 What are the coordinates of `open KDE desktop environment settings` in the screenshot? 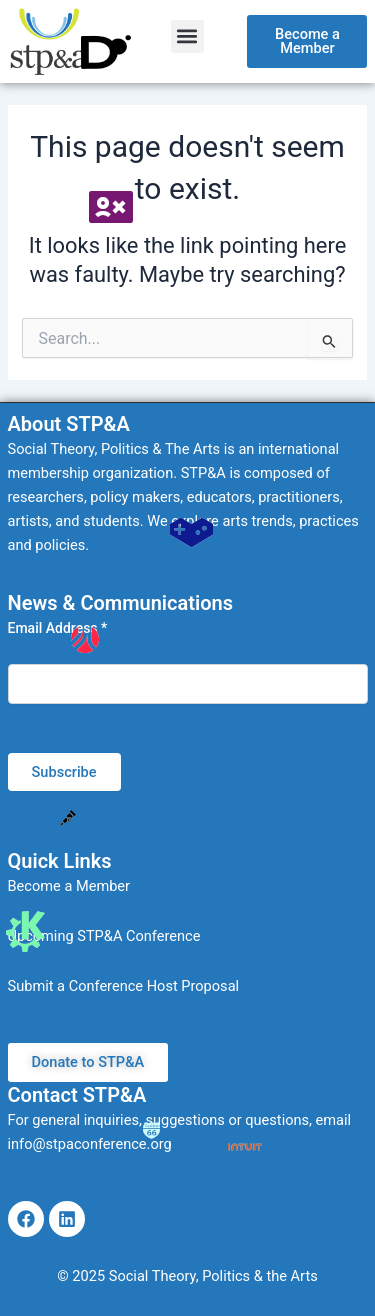 It's located at (25, 931).